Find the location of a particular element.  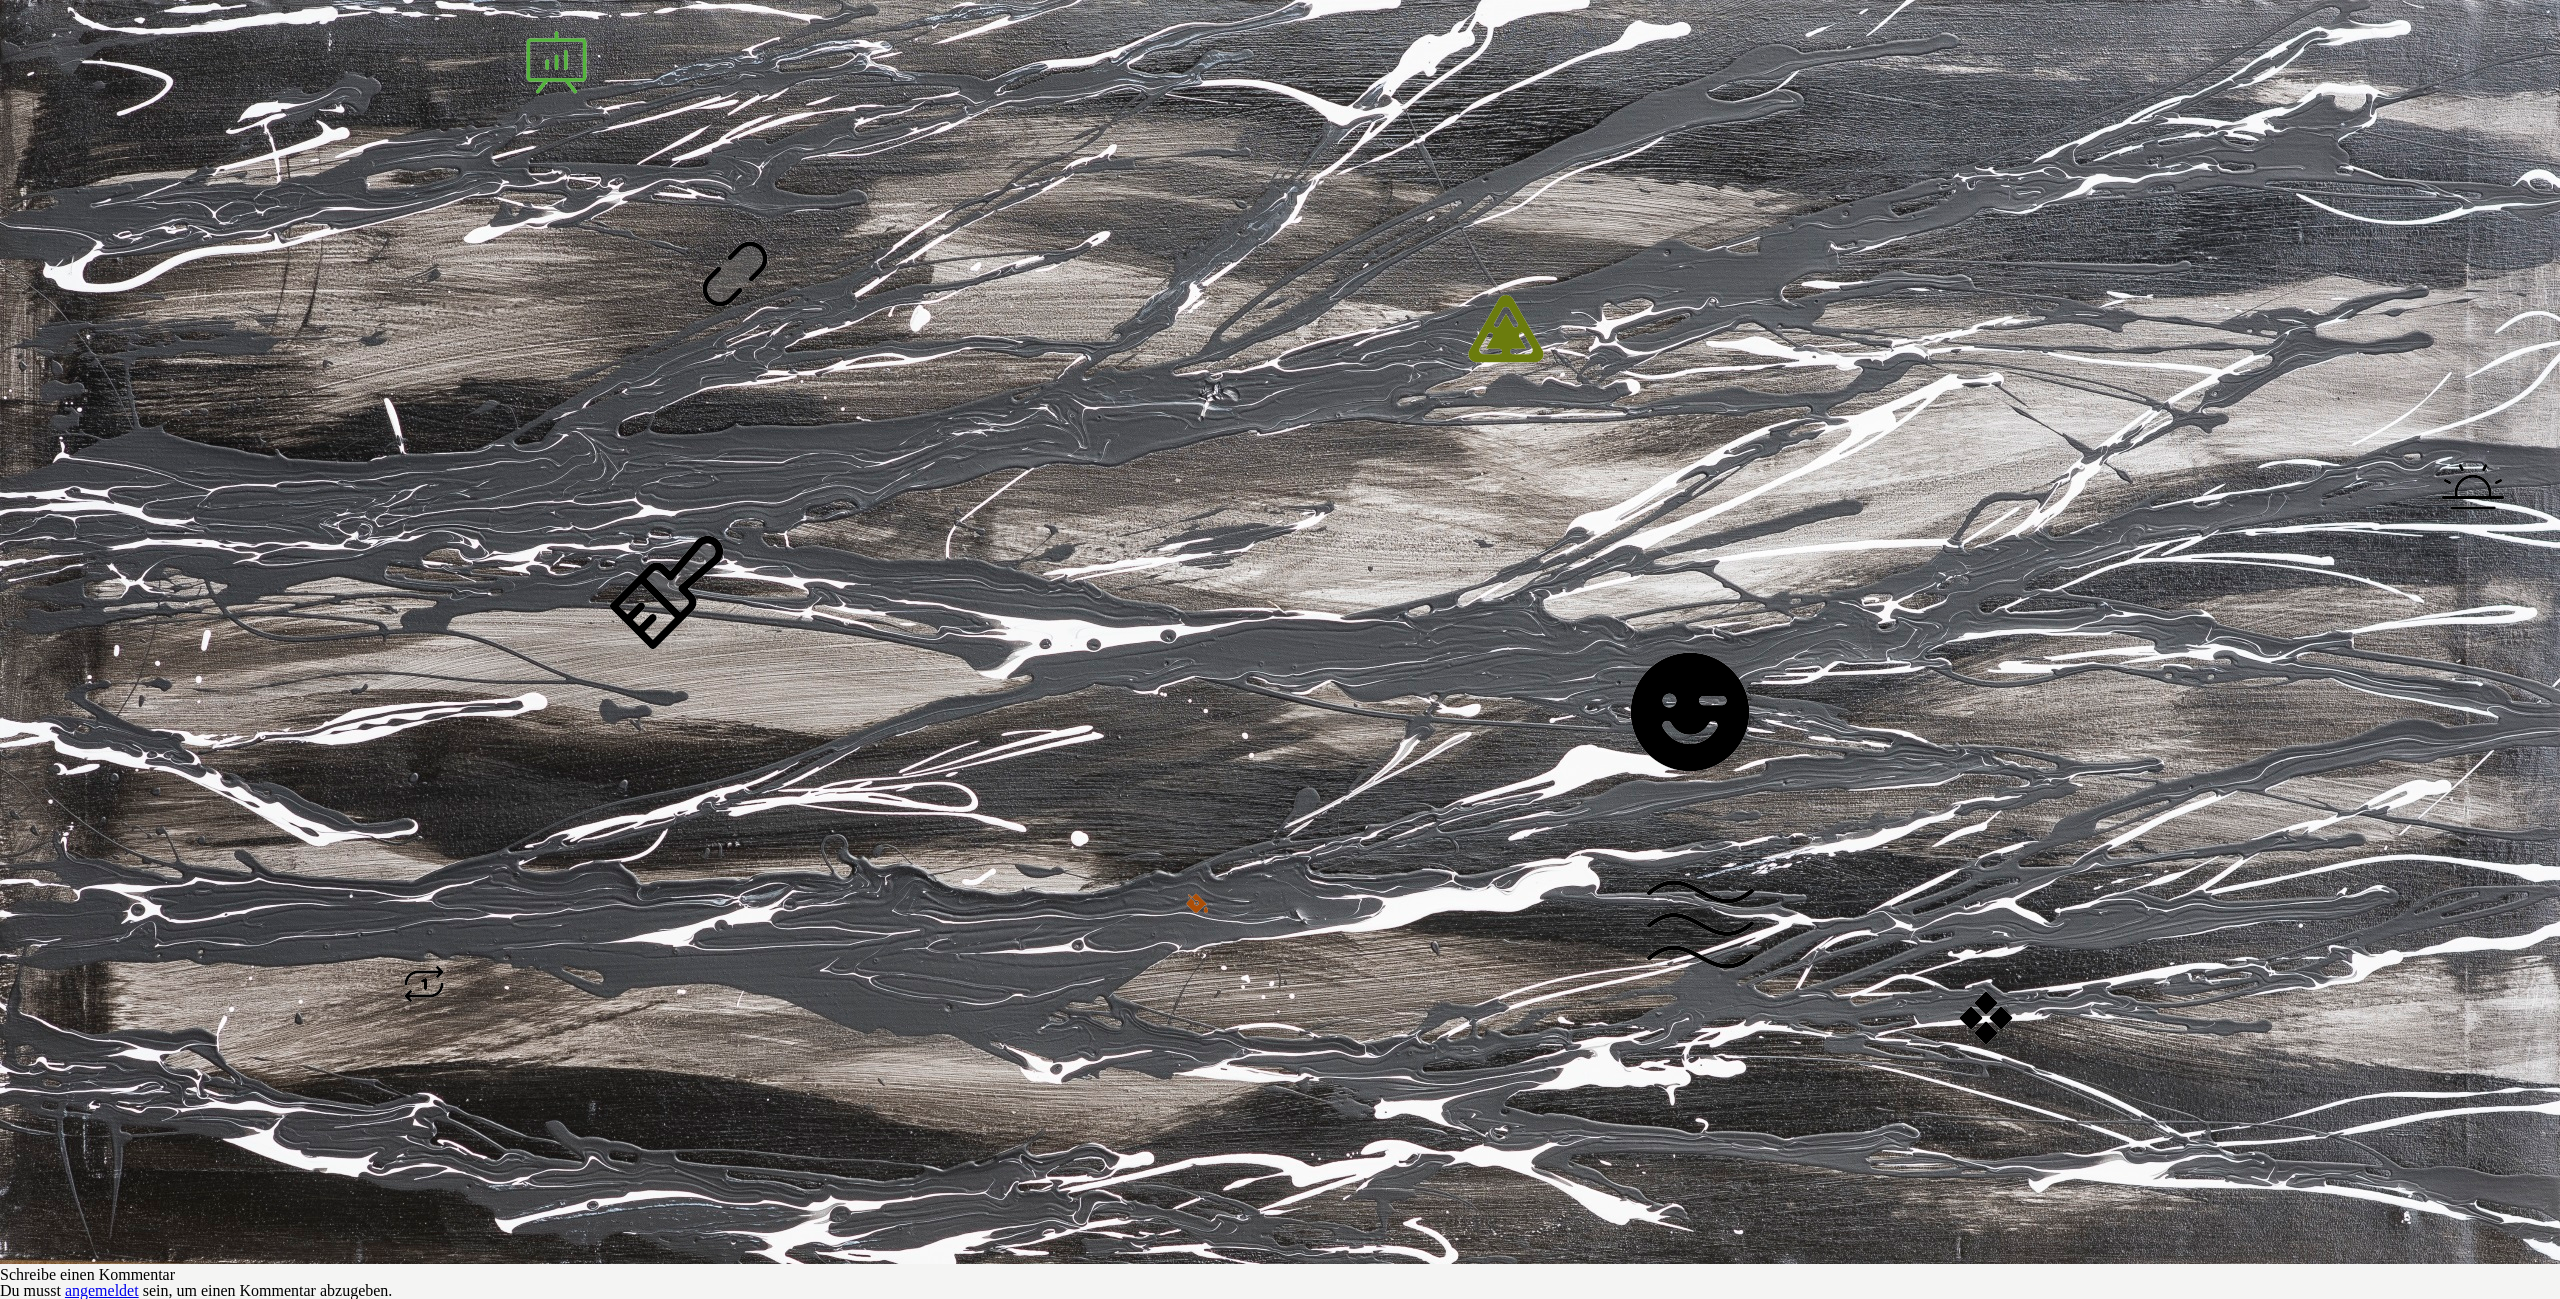

indicates water or aquatic features is located at coordinates (1700, 924).